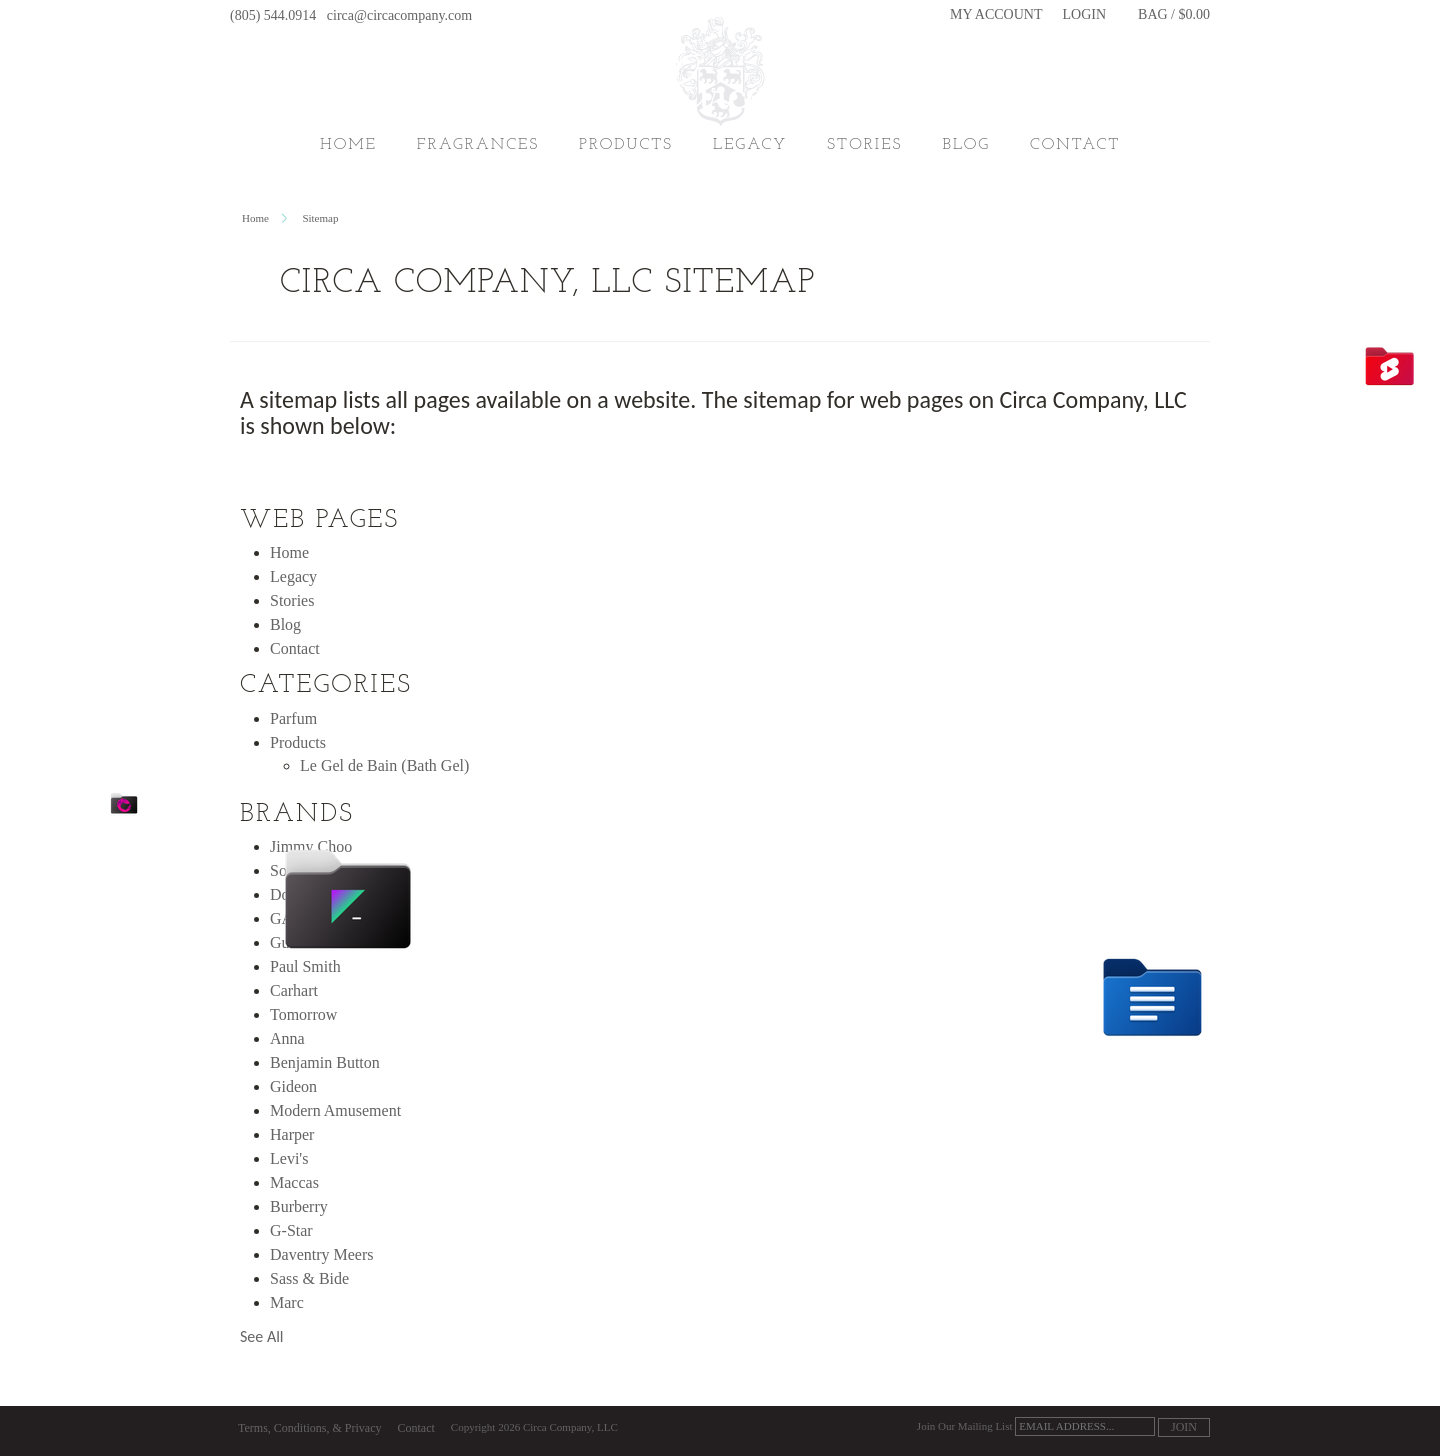  Describe the element at coordinates (1152, 1000) in the screenshot. I see `open google docs folder` at that location.